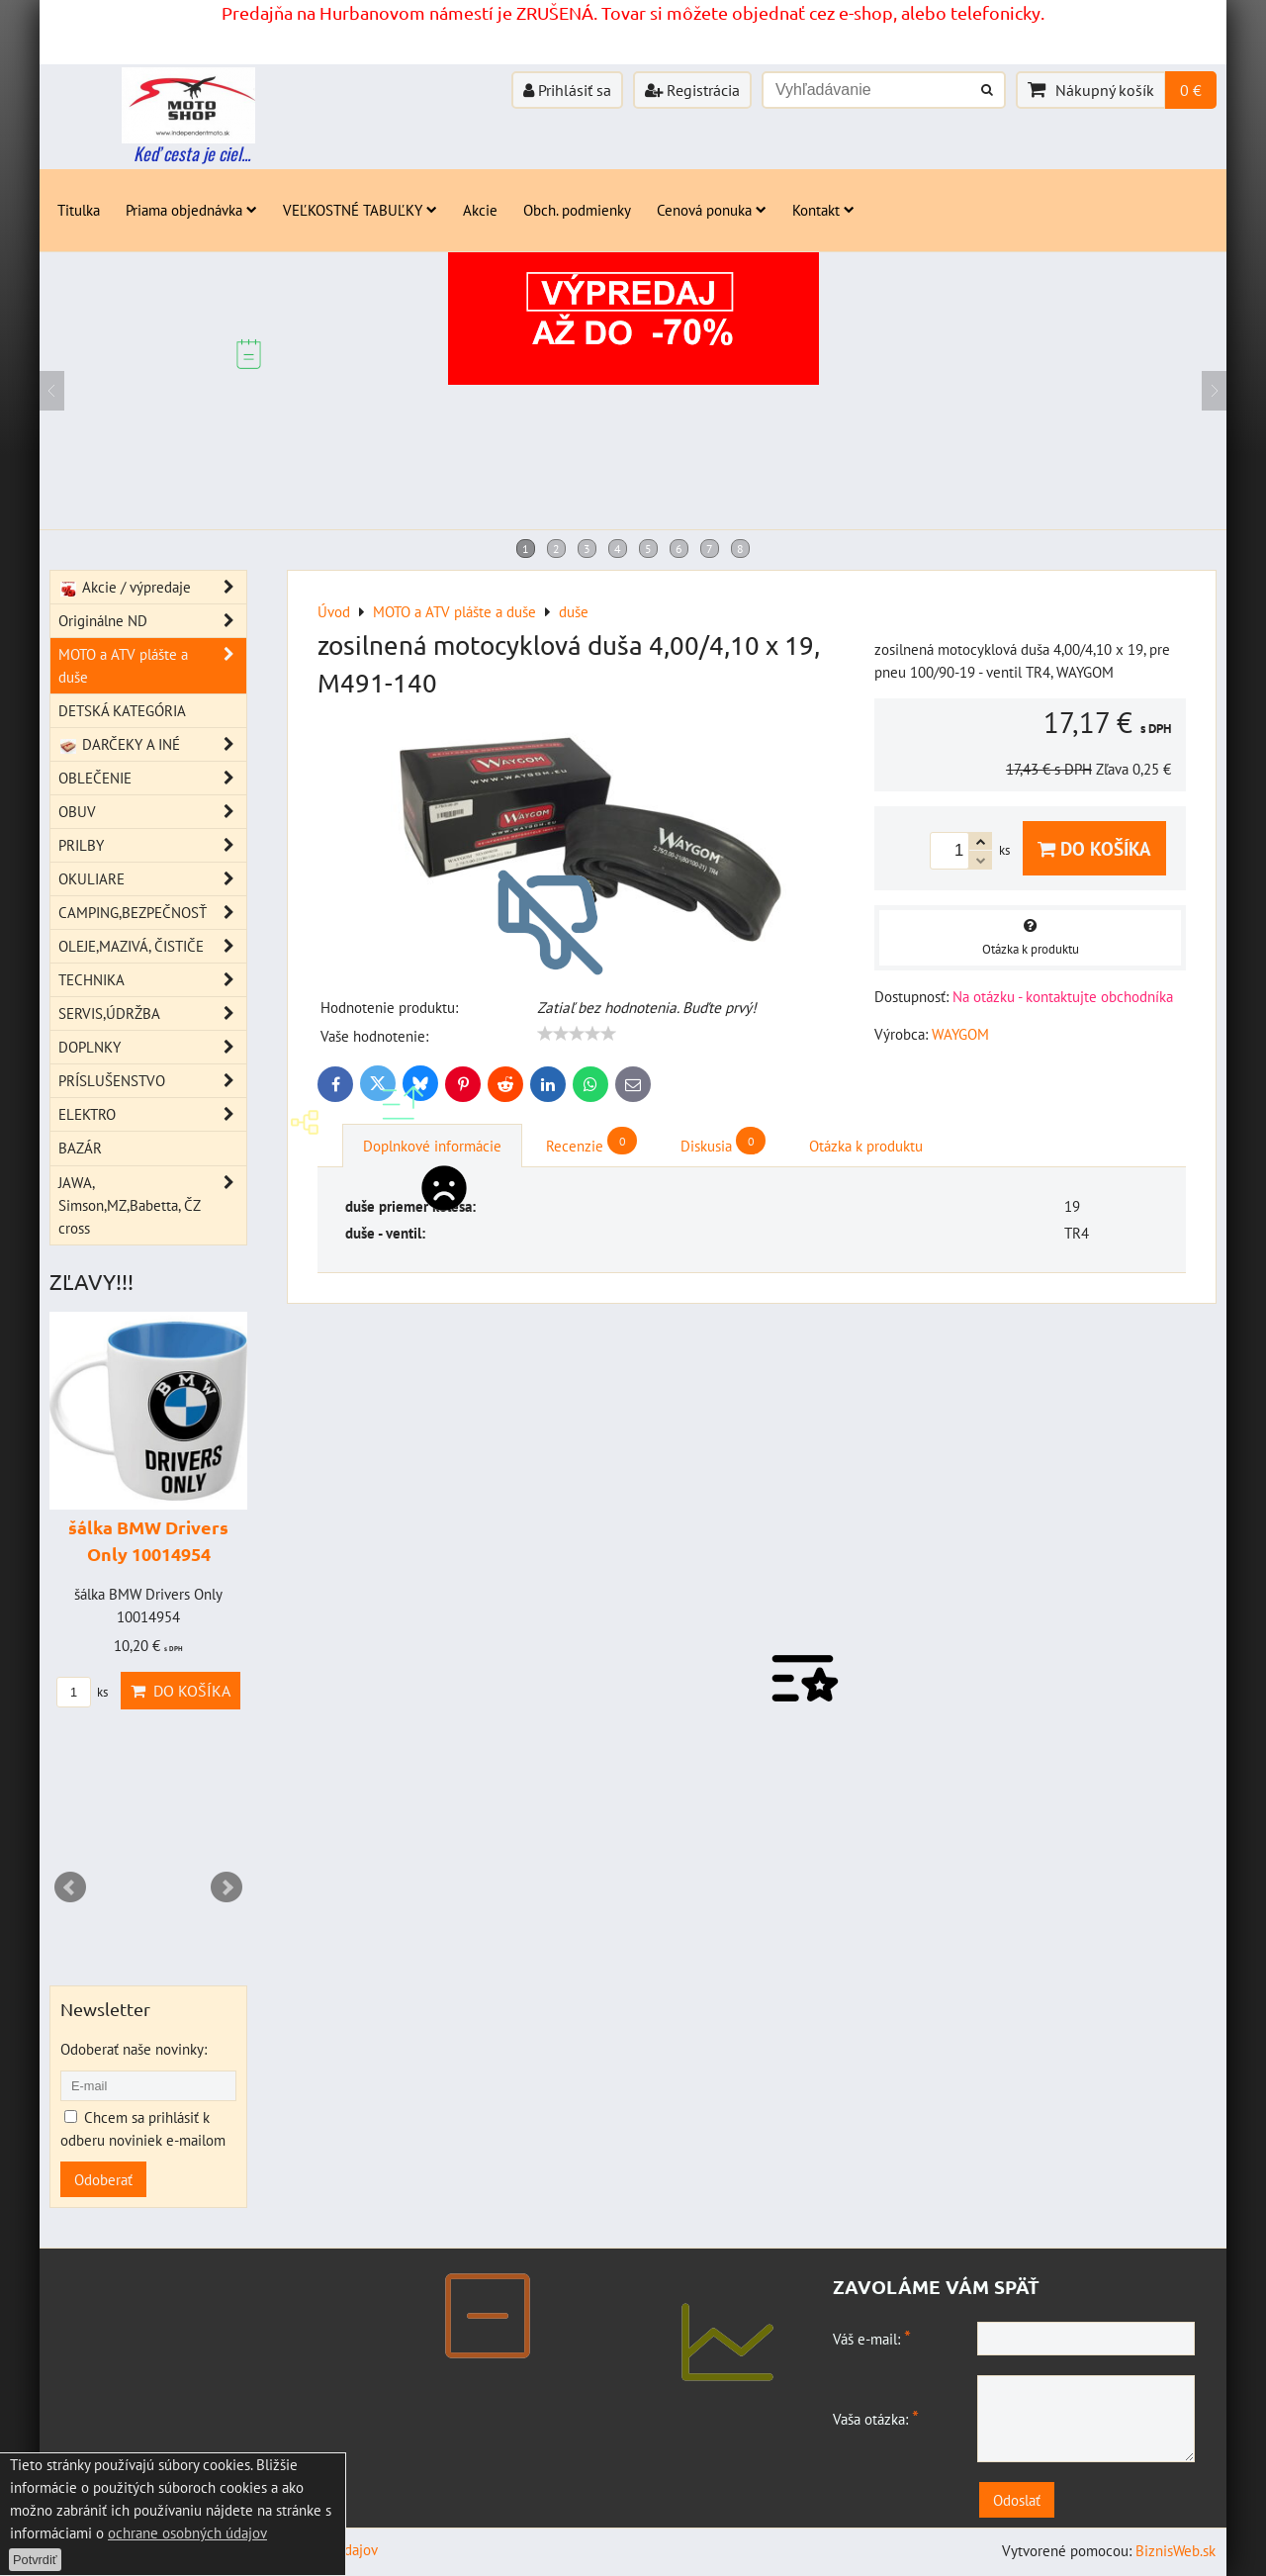  What do you see at coordinates (488, 2316) in the screenshot?
I see `remove or collapse an item` at bounding box center [488, 2316].